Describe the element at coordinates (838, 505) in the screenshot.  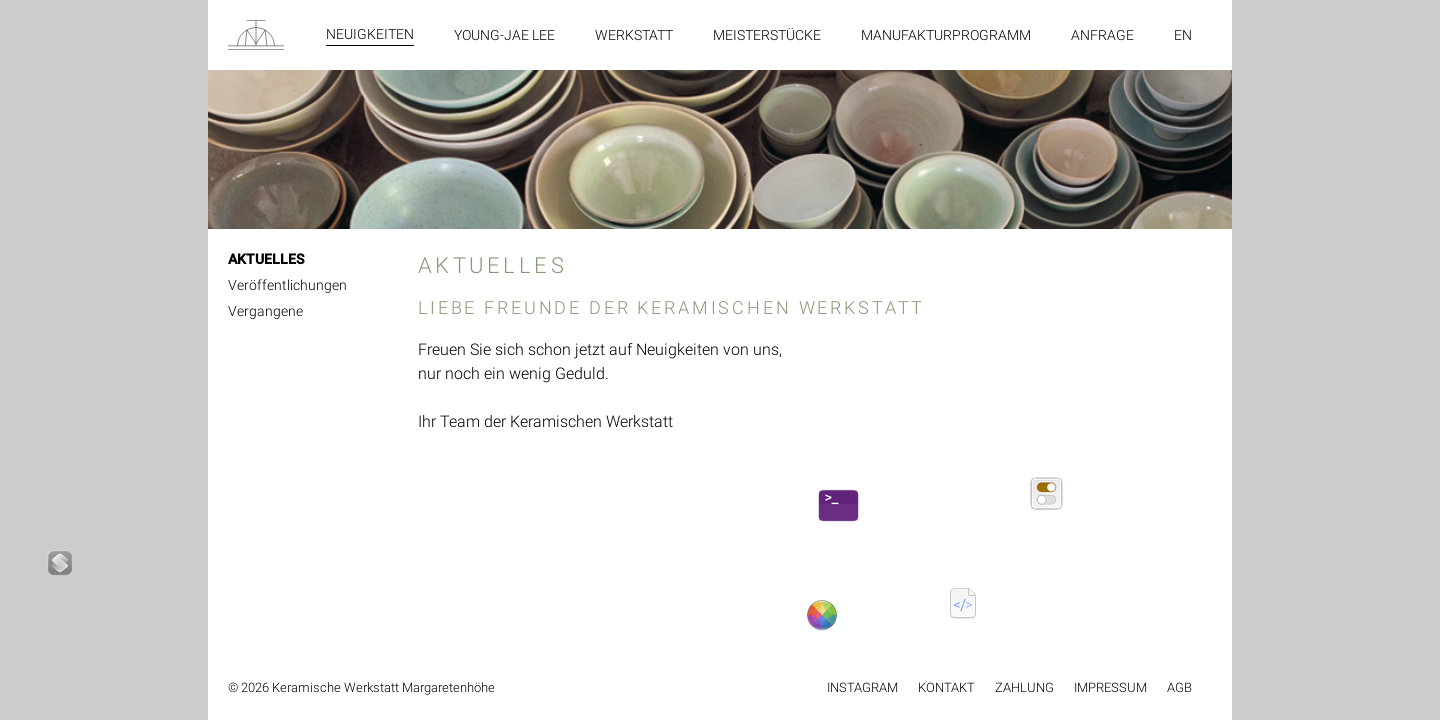
I see `open terminal with root/administrator privileges` at that location.